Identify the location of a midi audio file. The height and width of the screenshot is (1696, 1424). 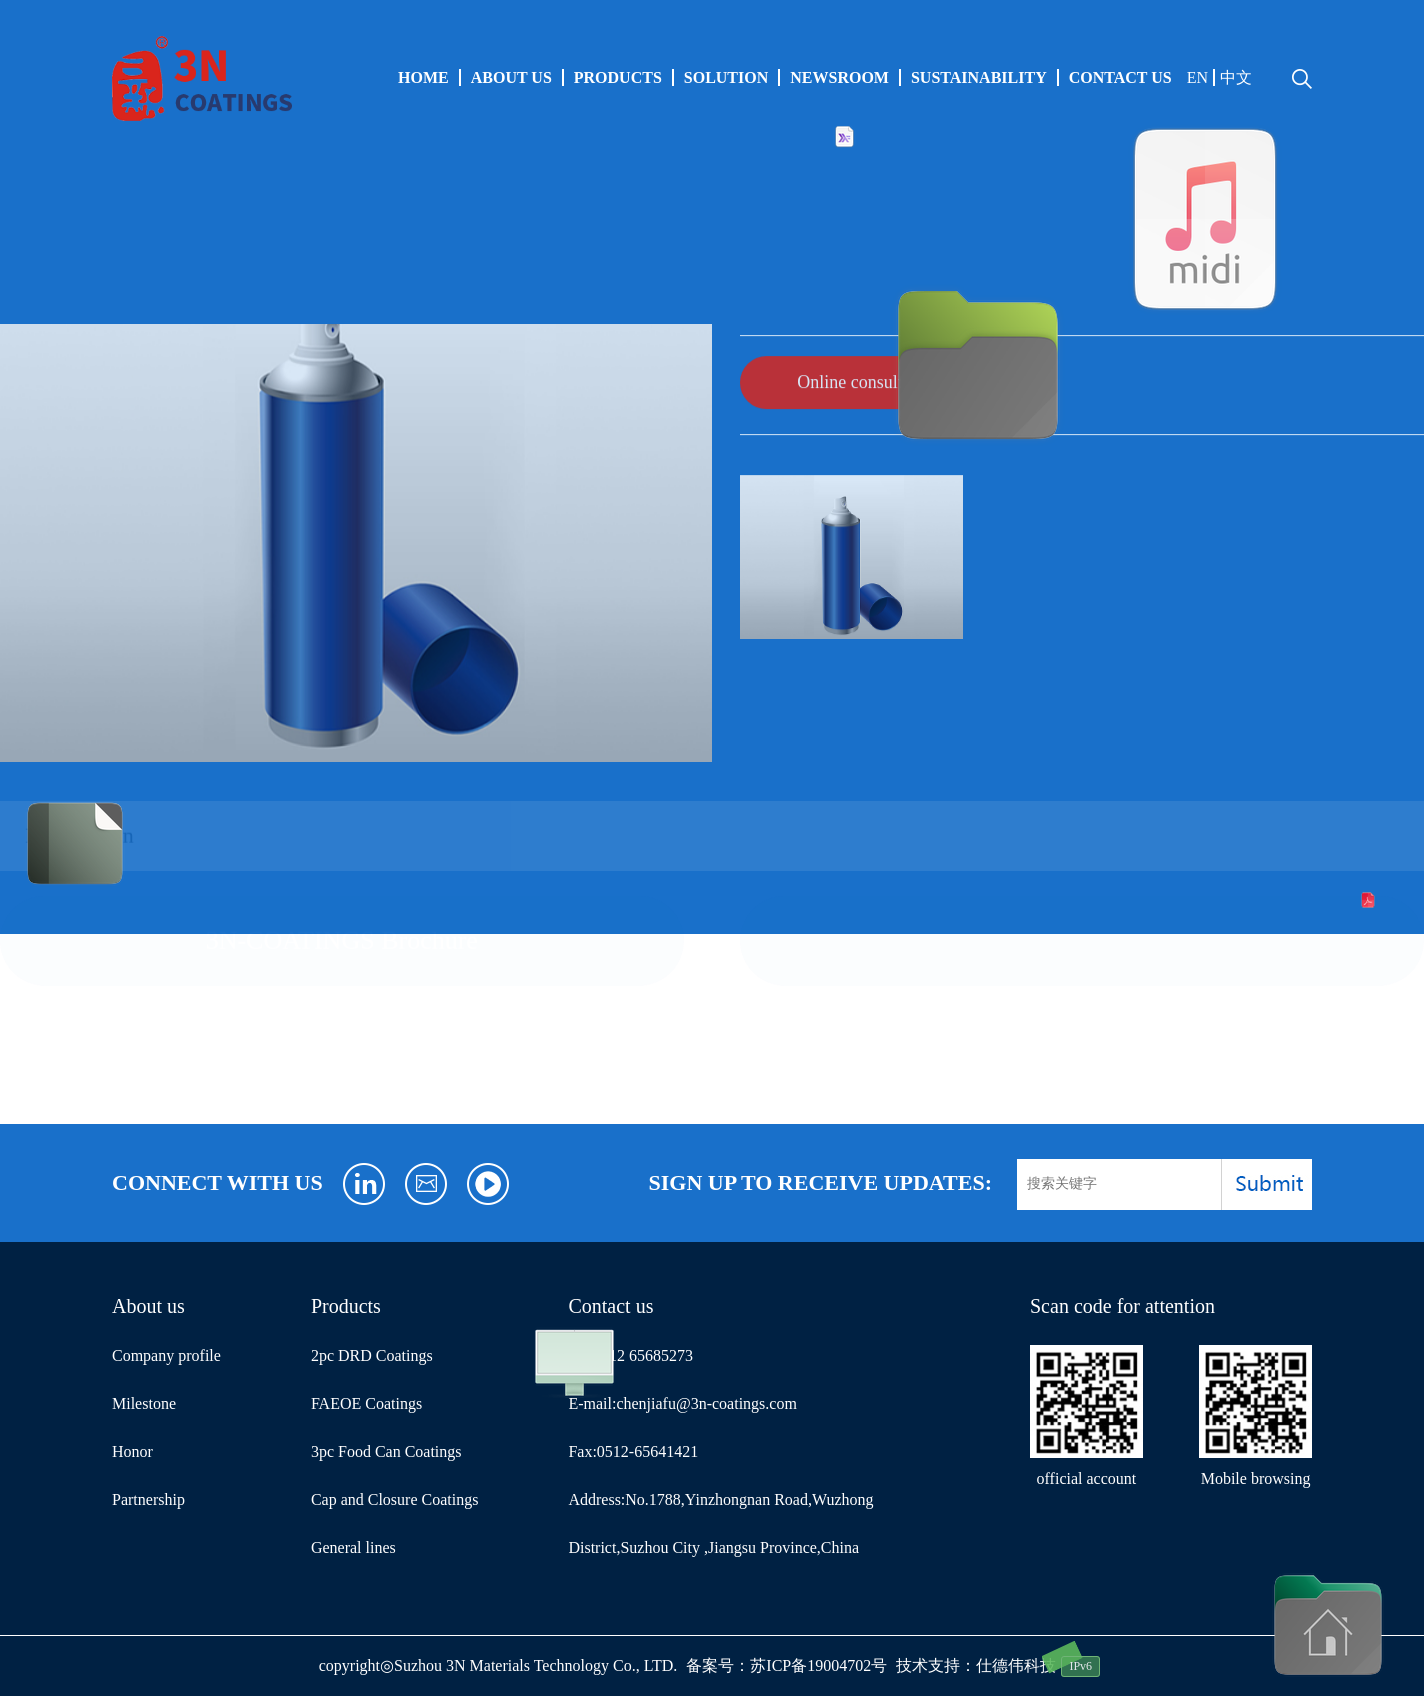
(1205, 219).